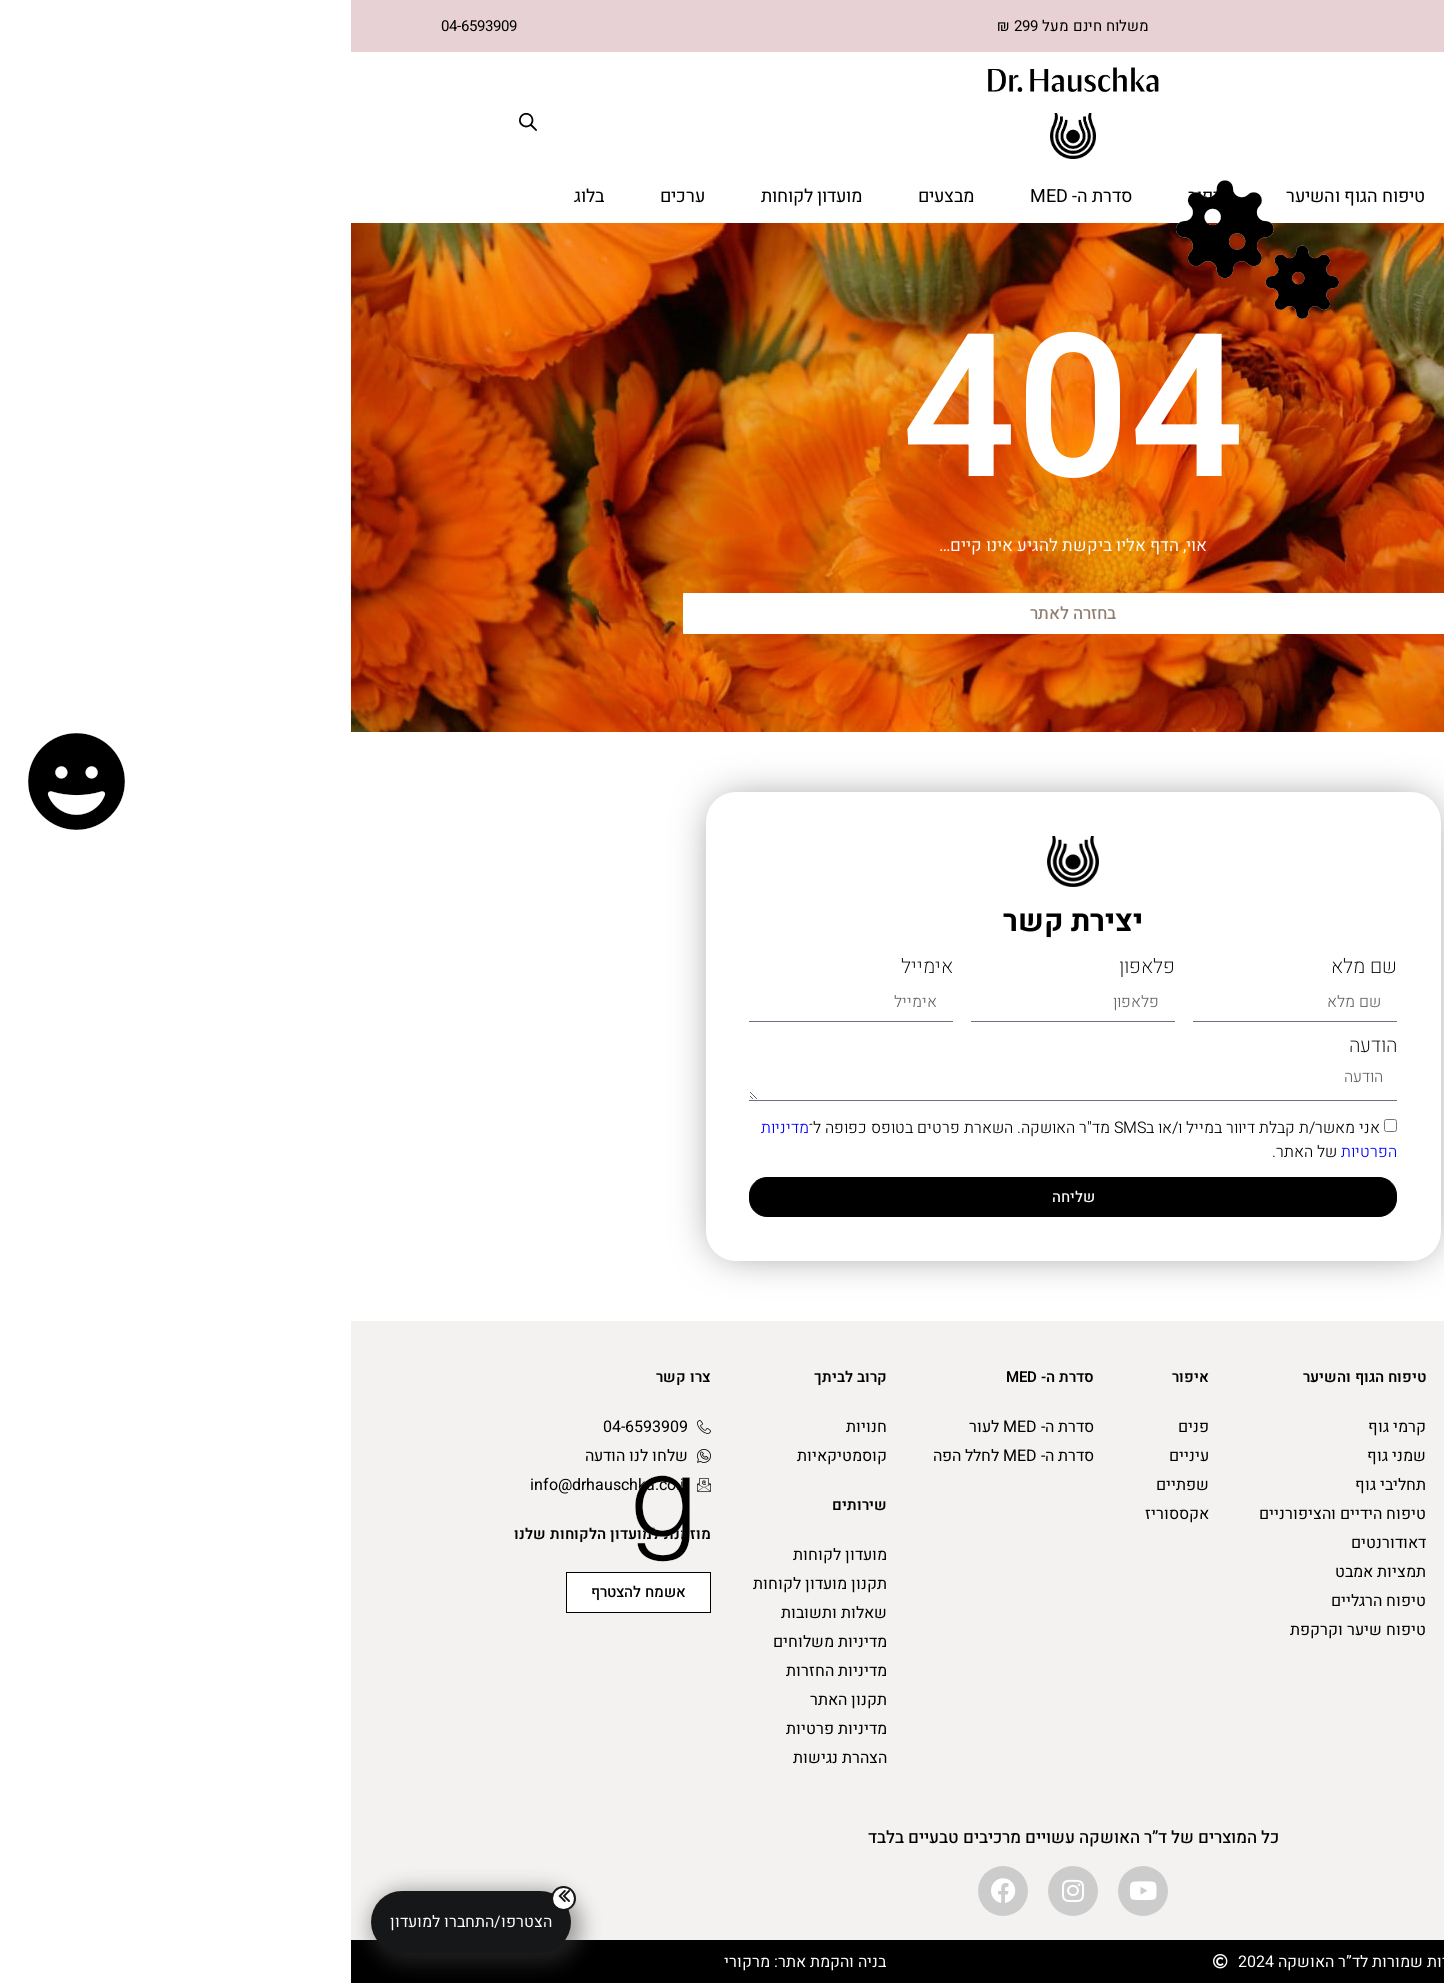  Describe the element at coordinates (76, 781) in the screenshot. I see `react with a happy emoji` at that location.